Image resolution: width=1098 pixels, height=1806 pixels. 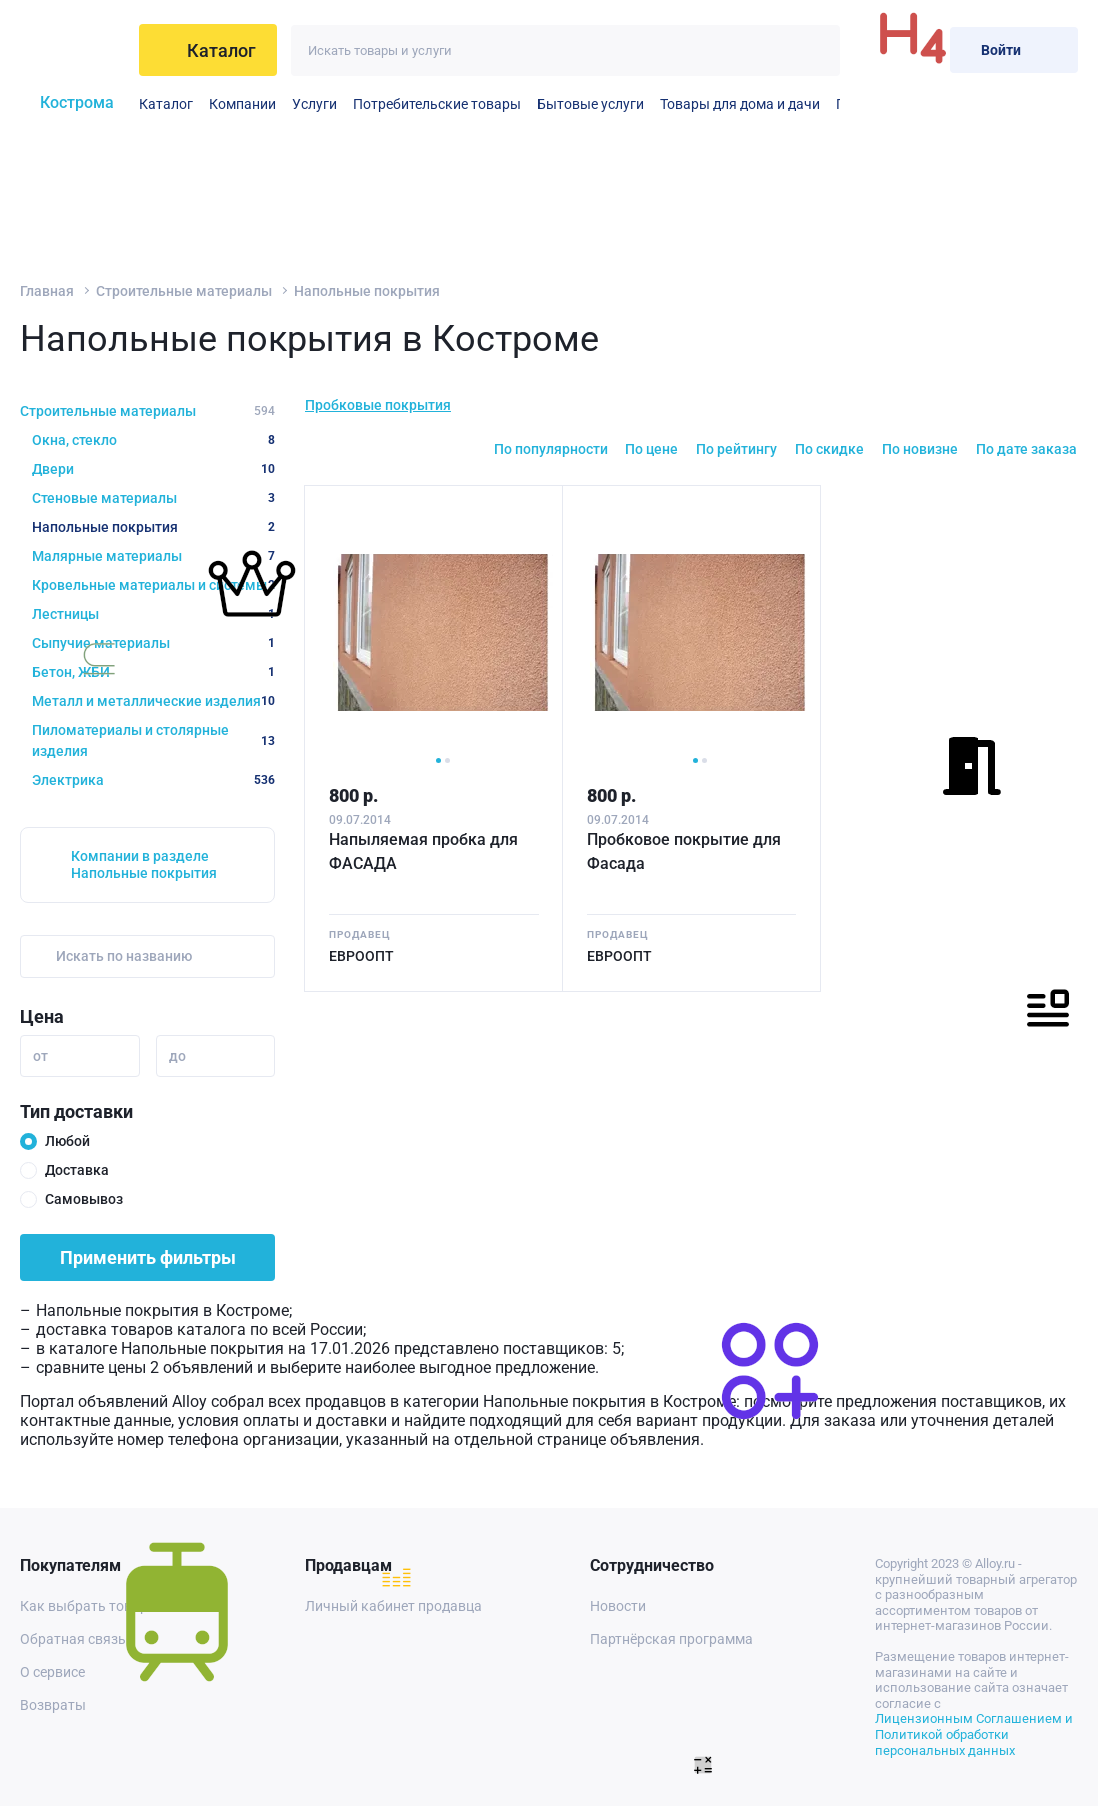 What do you see at coordinates (252, 588) in the screenshot?
I see `indicates premium or VIP membership status` at bounding box center [252, 588].